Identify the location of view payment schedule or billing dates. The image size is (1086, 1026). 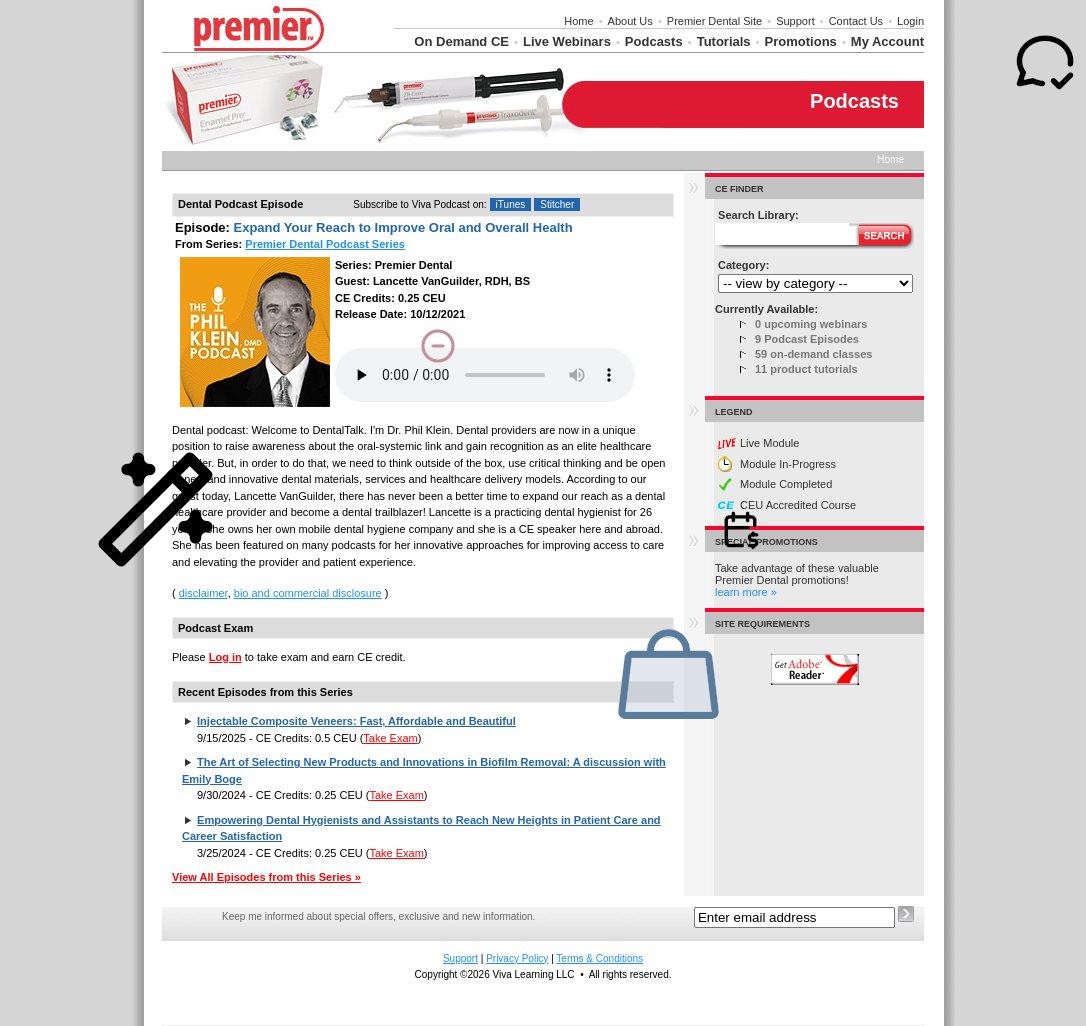
(740, 529).